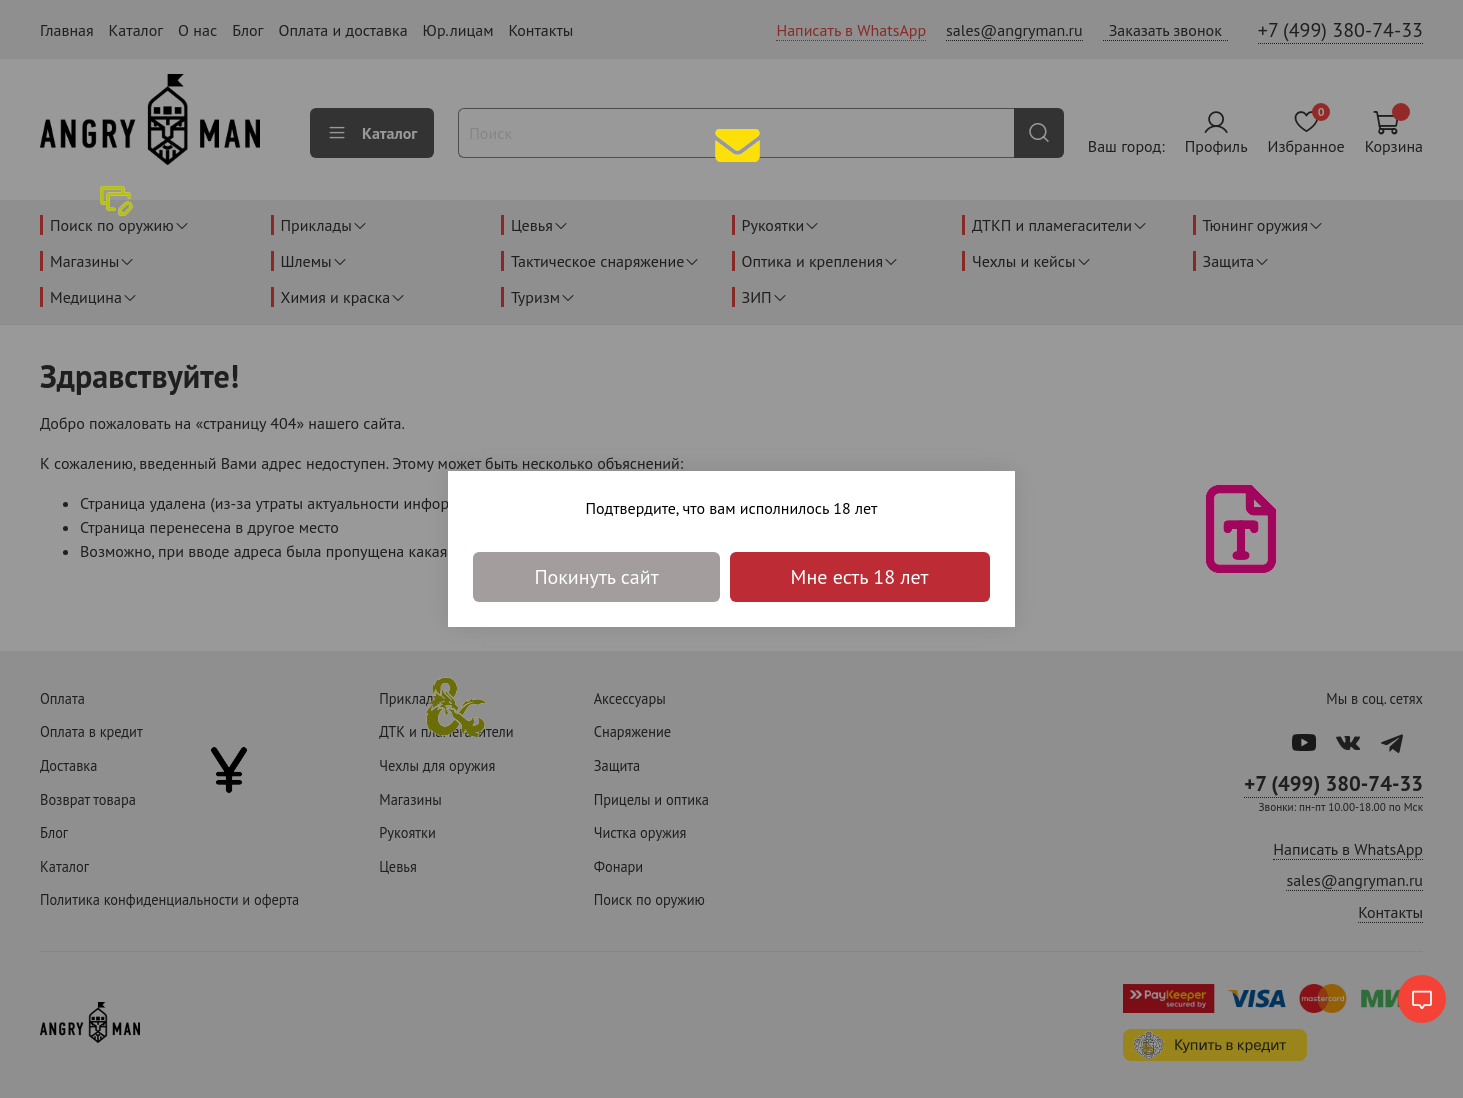  What do you see at coordinates (456, 707) in the screenshot?
I see `Dungeons & Dragons logo` at bounding box center [456, 707].